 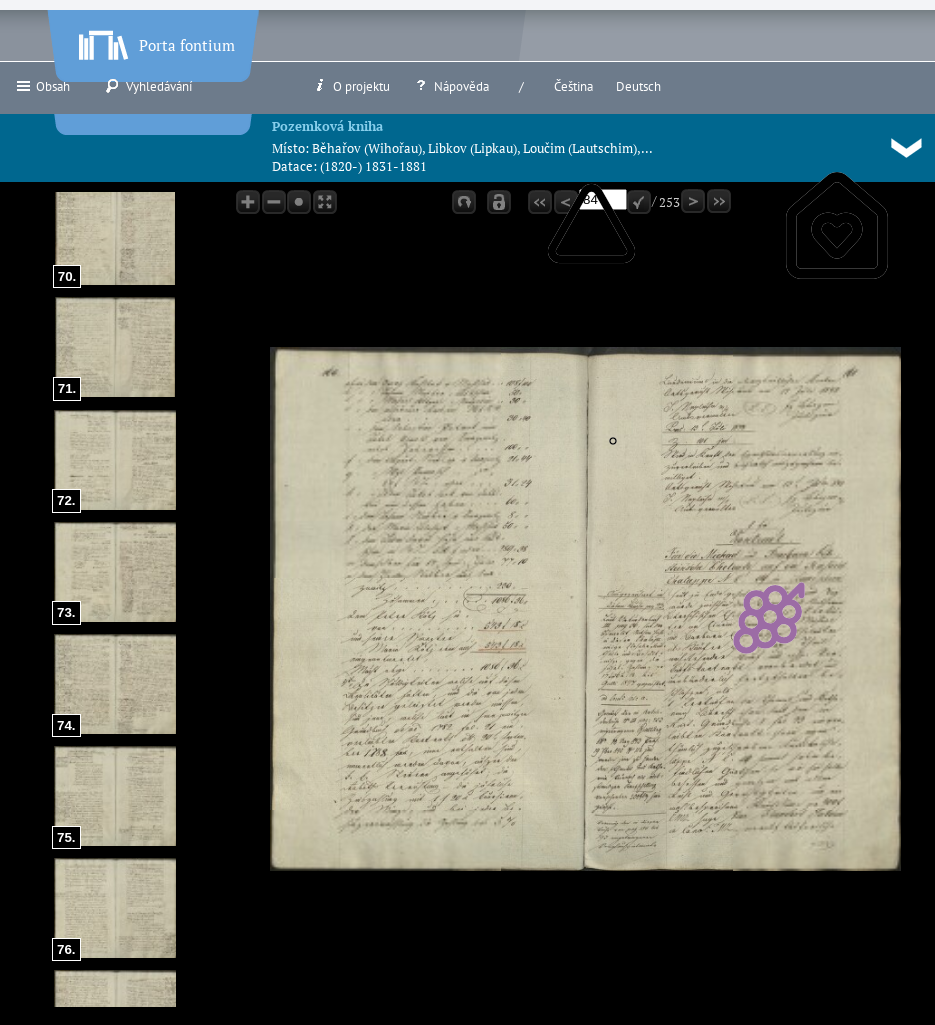 I want to click on indicates grape or wine-related content, so click(x=769, y=618).